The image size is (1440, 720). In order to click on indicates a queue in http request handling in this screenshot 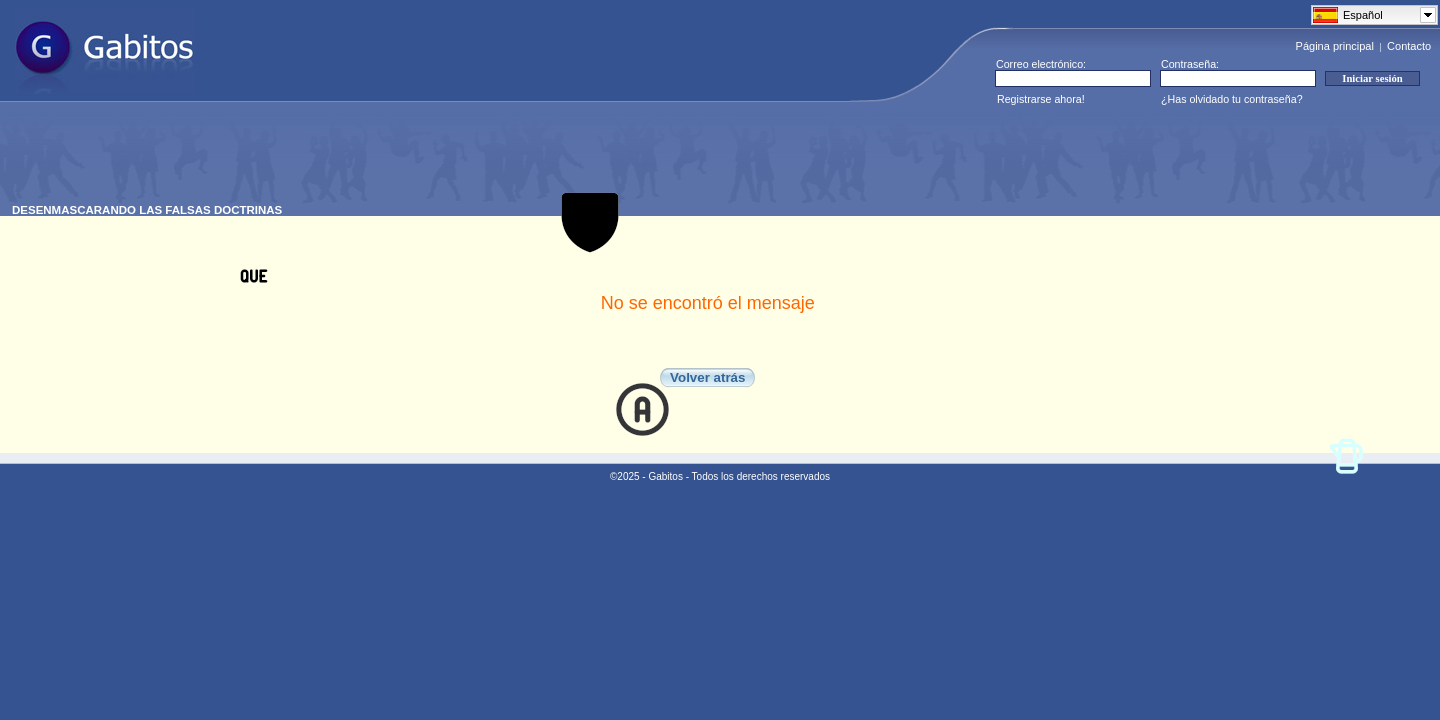, I will do `click(254, 276)`.